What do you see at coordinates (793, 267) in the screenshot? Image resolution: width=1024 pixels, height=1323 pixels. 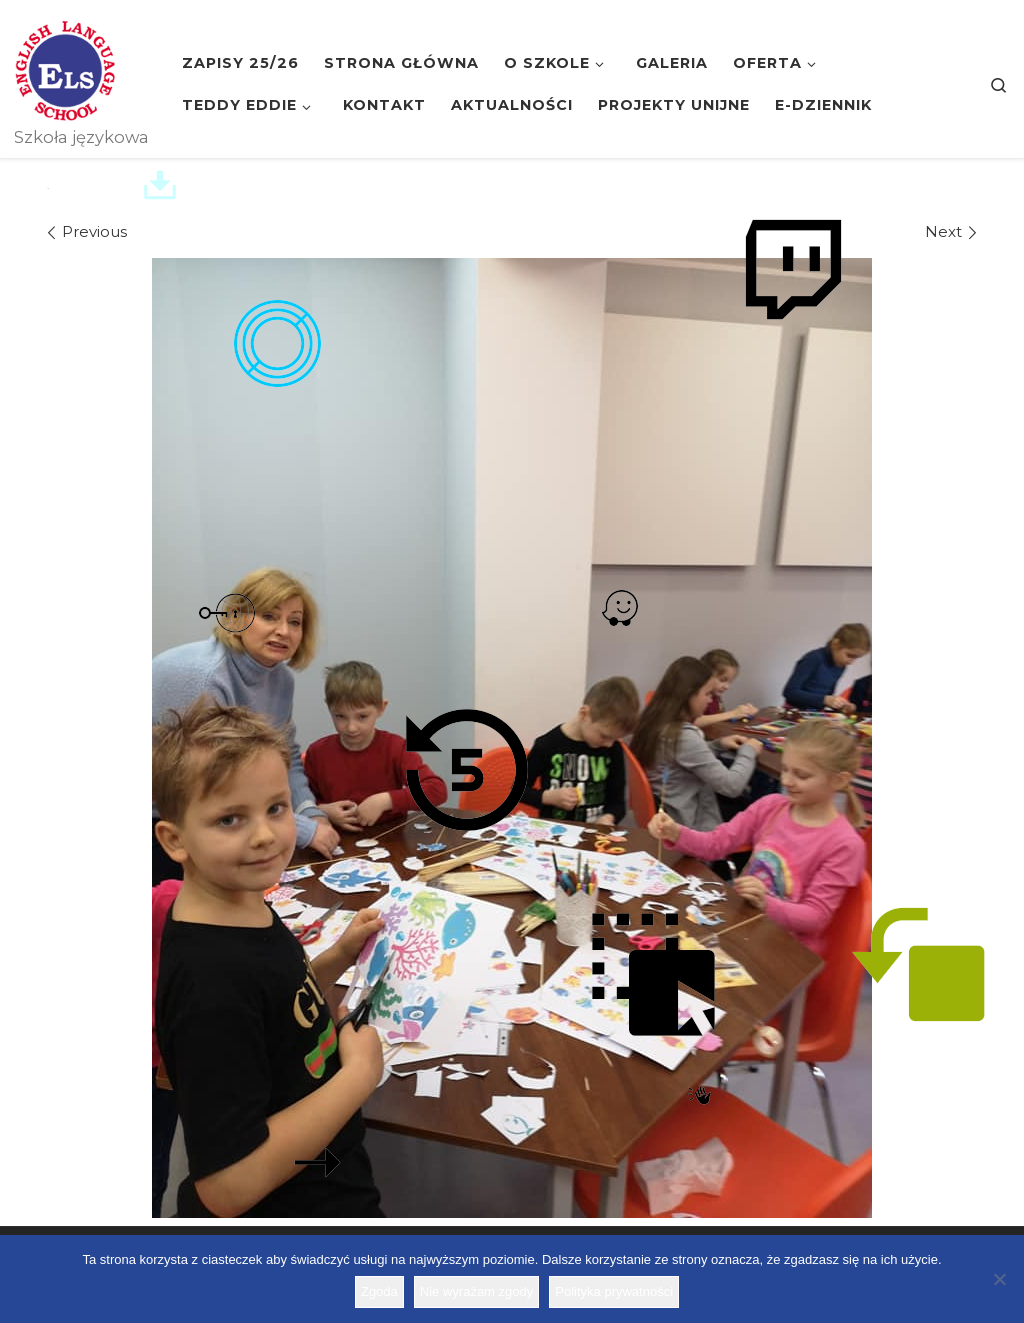 I see `open Twitch app` at bounding box center [793, 267].